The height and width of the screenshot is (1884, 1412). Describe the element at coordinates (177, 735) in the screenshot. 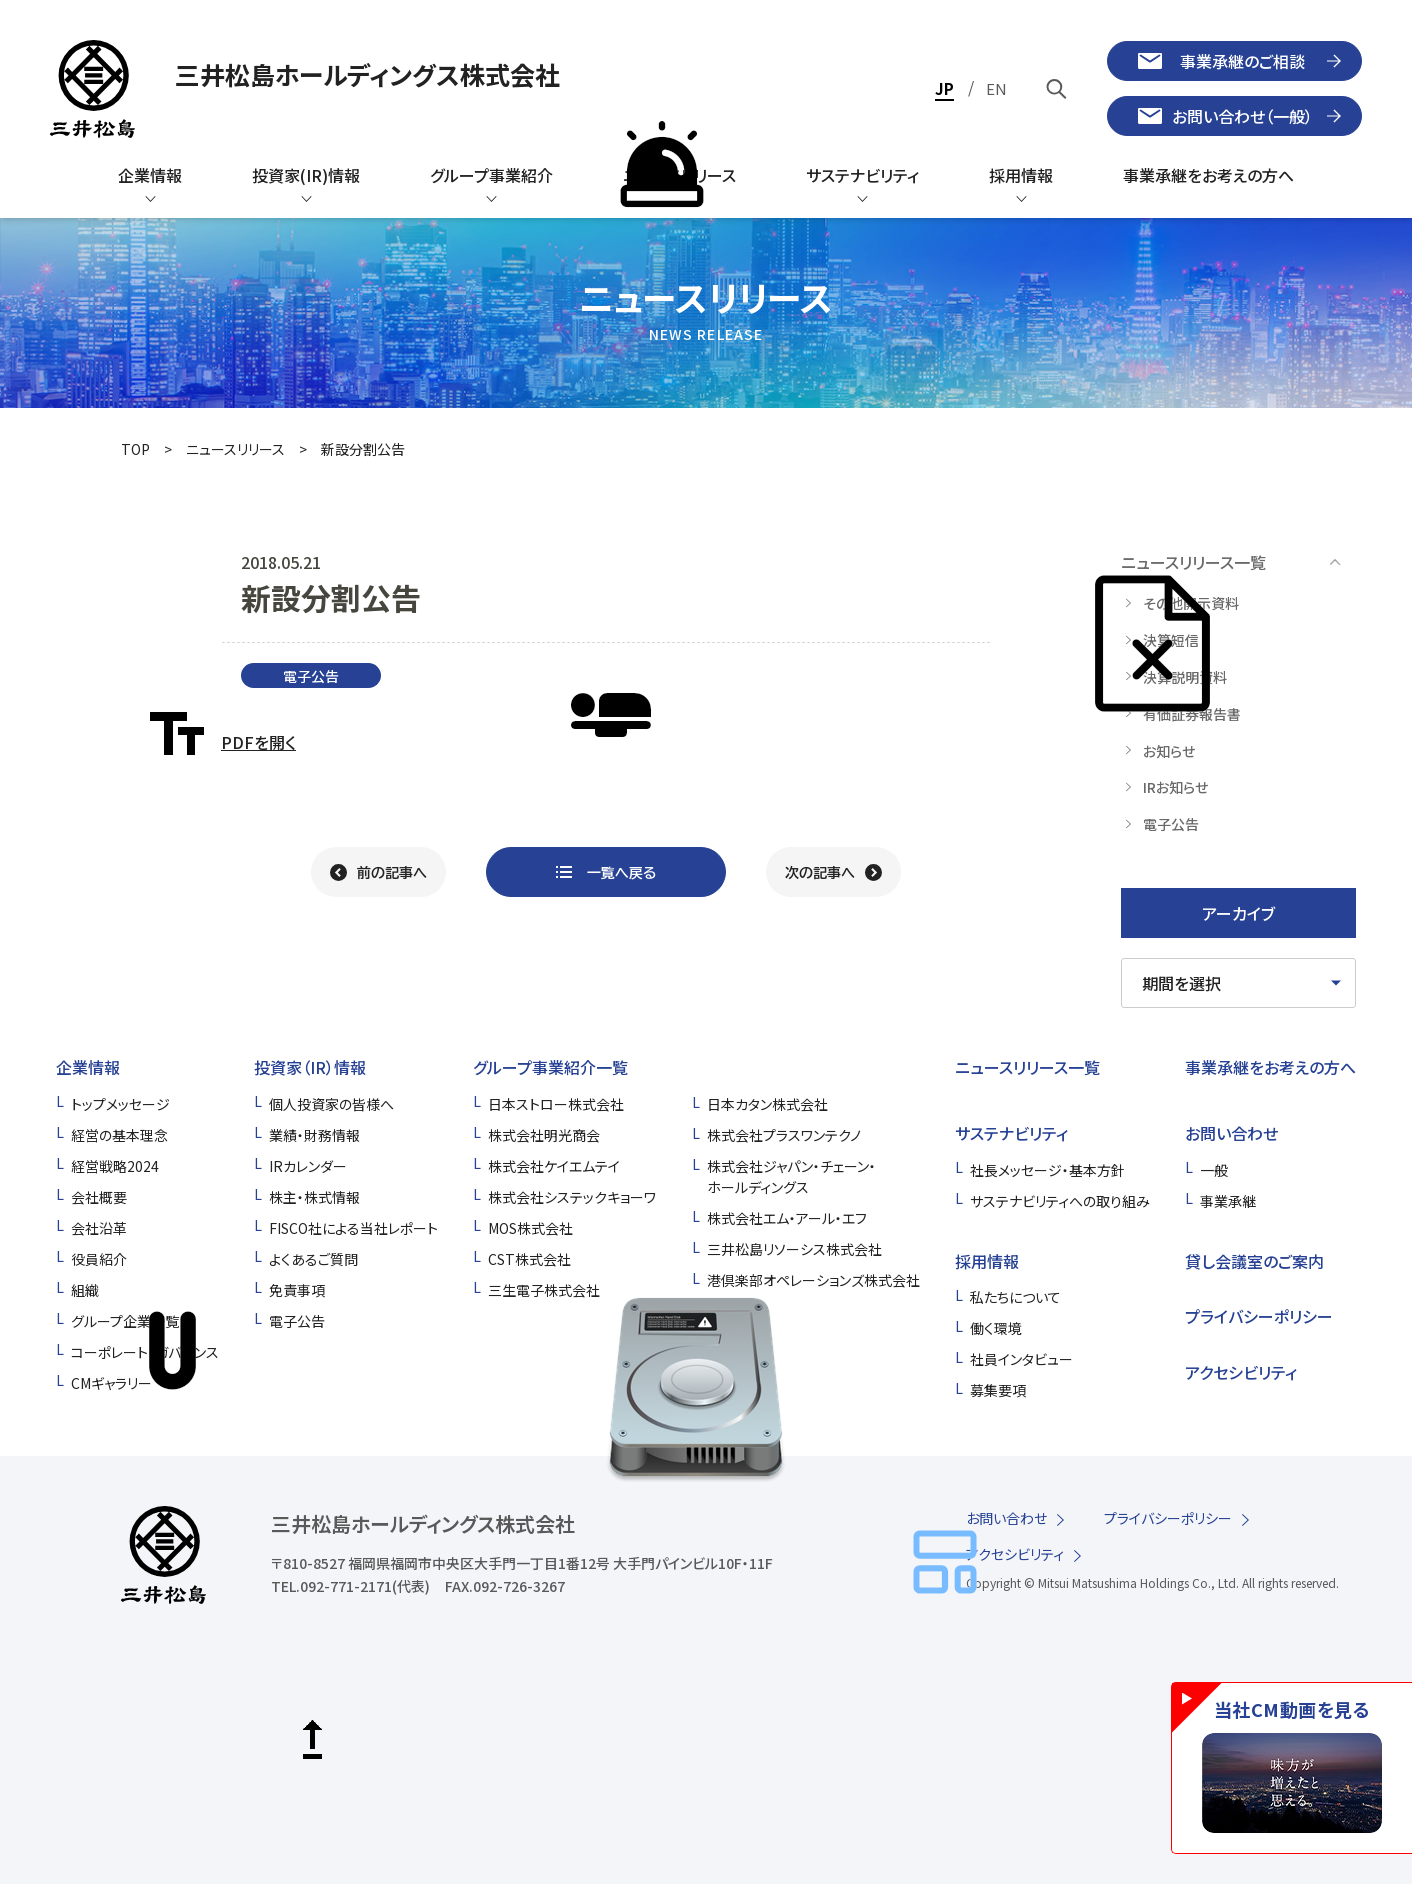

I see `adjust text formatting options` at that location.